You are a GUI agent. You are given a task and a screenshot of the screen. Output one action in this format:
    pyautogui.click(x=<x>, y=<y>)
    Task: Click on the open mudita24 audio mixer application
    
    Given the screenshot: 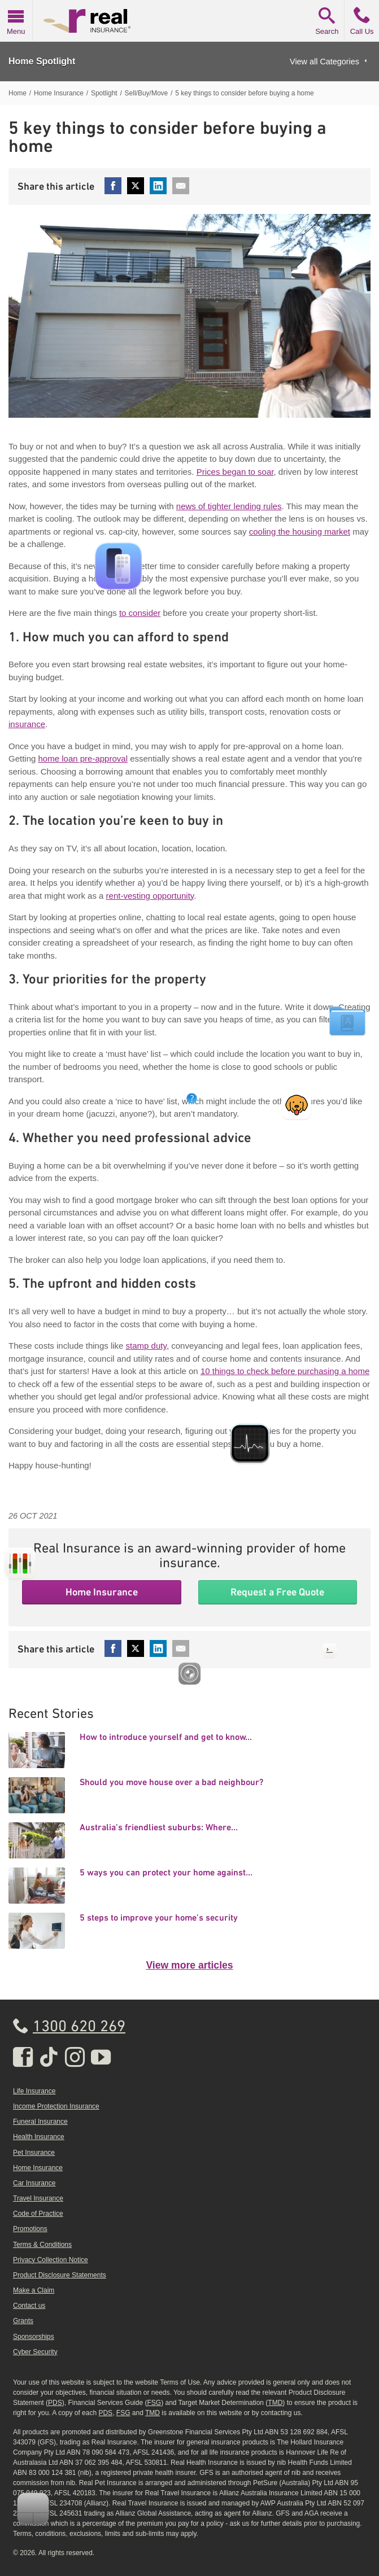 What is the action you would take?
    pyautogui.click(x=20, y=1563)
    